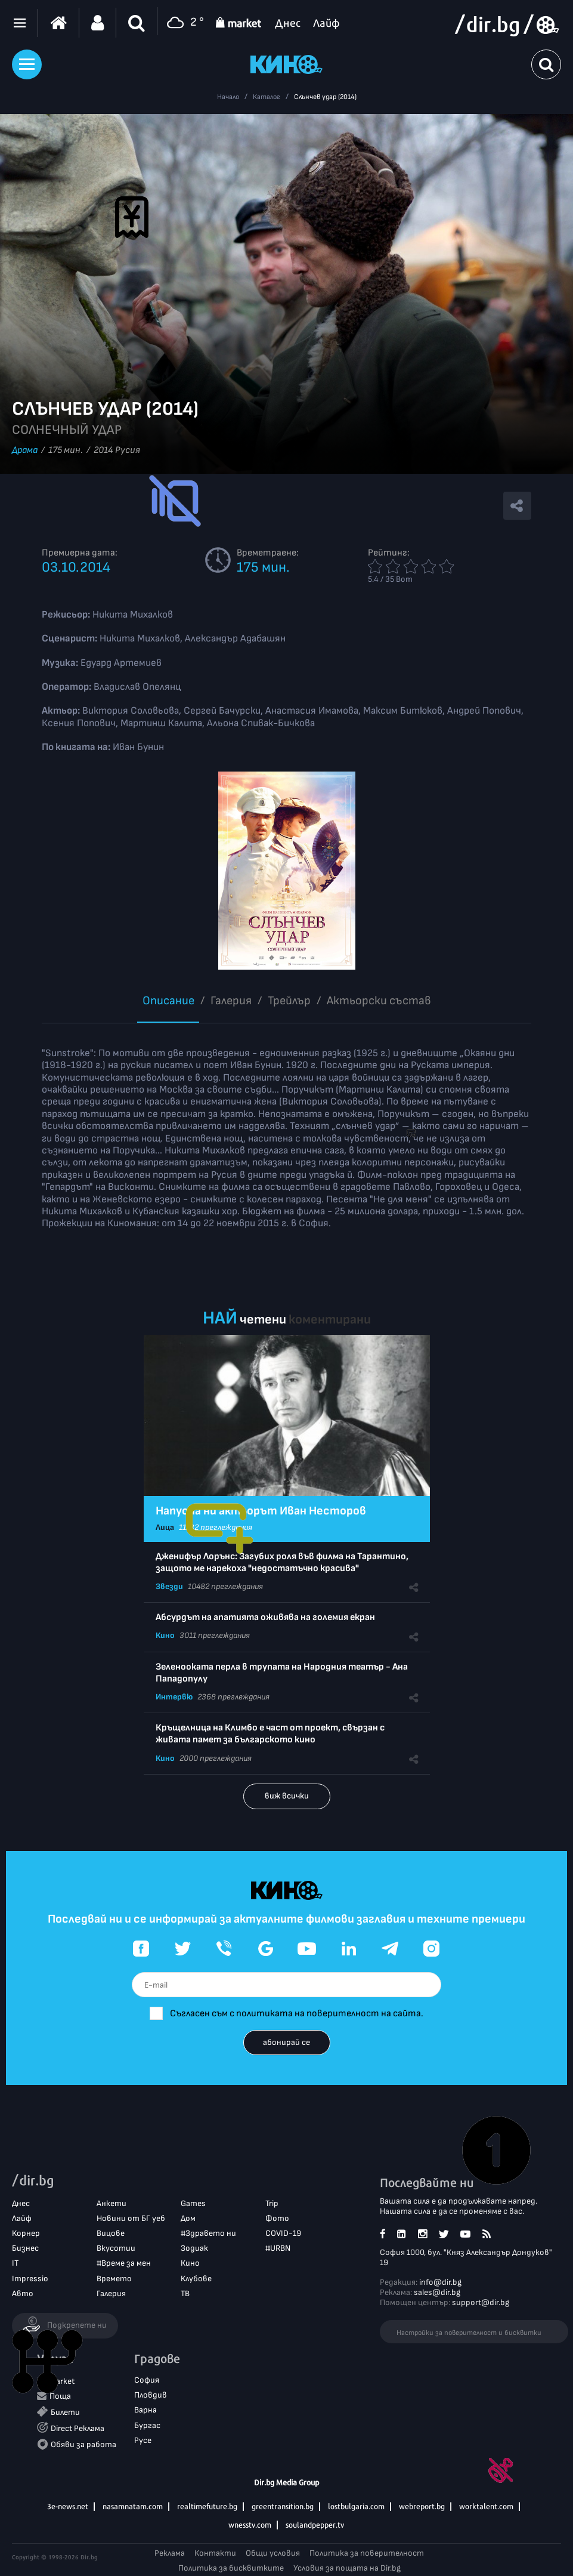 The image size is (573, 2576). What do you see at coordinates (47, 2361) in the screenshot?
I see `indicates manual transmission or gear settings` at bounding box center [47, 2361].